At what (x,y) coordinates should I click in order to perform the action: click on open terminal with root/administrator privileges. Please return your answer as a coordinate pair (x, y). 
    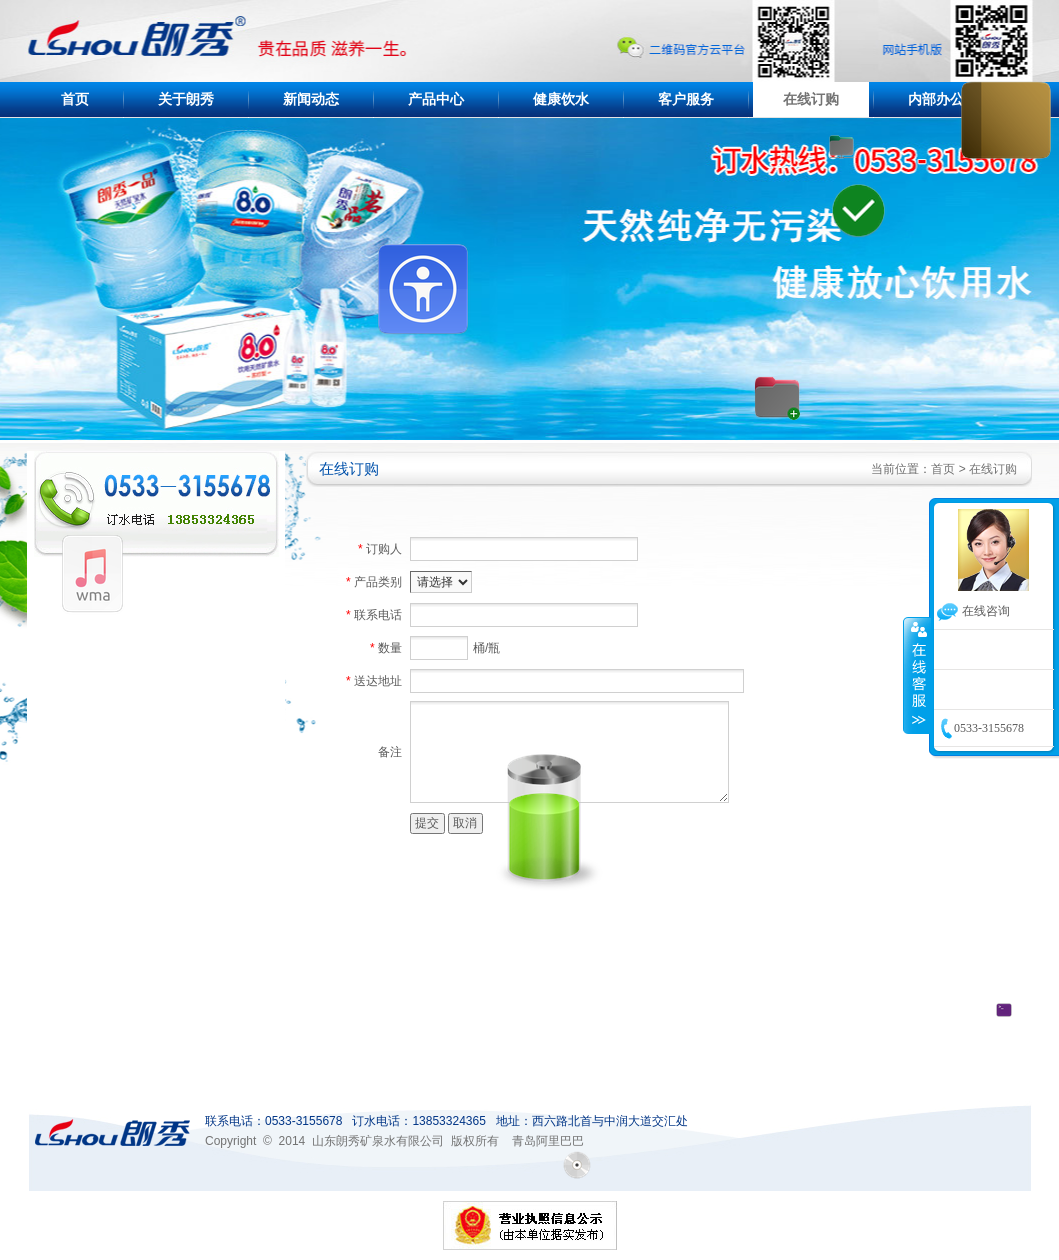
    Looking at the image, I should click on (1004, 1010).